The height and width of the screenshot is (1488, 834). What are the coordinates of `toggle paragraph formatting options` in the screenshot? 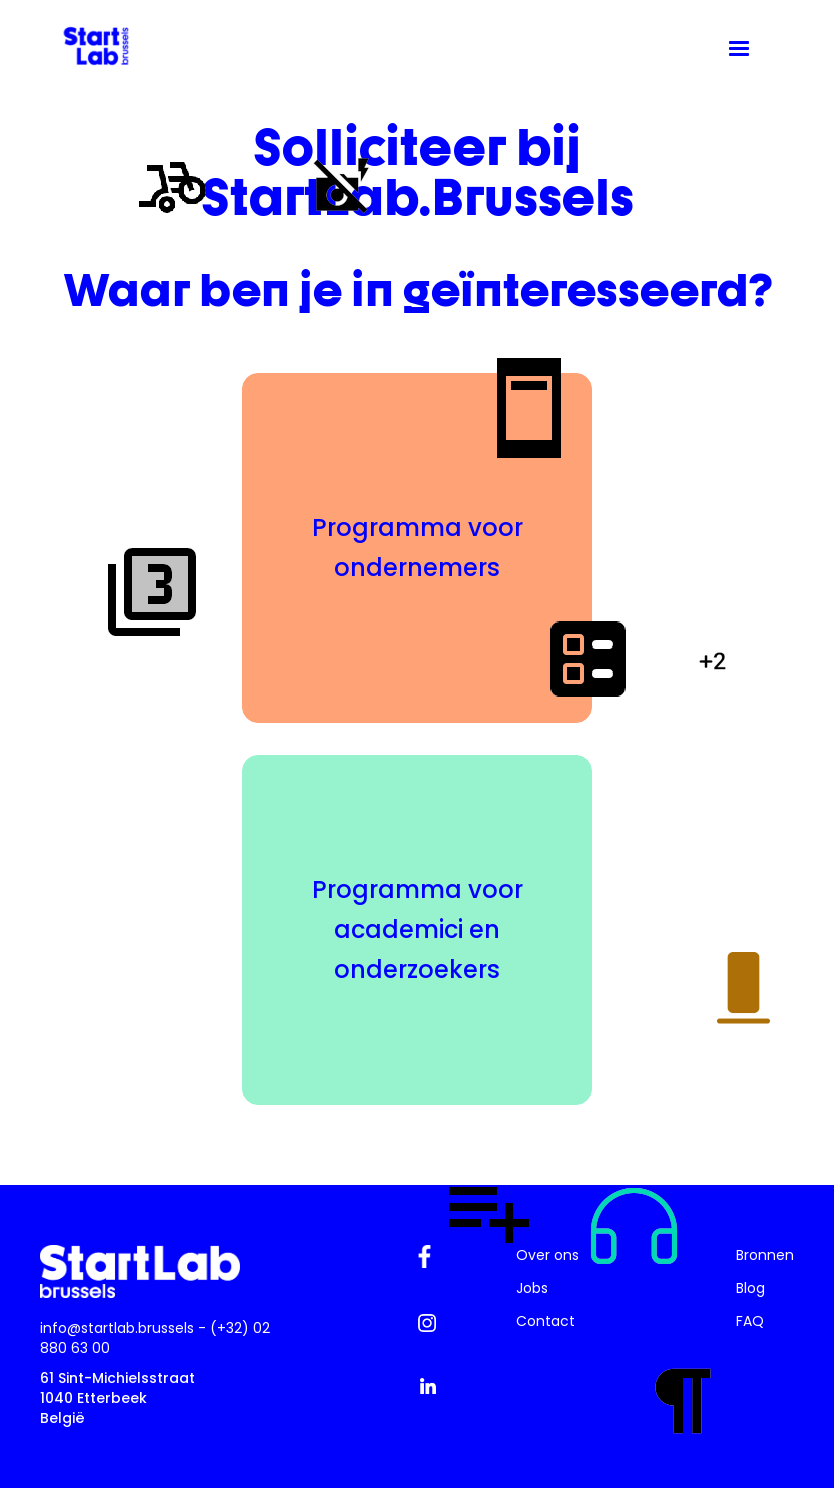 It's located at (683, 1401).